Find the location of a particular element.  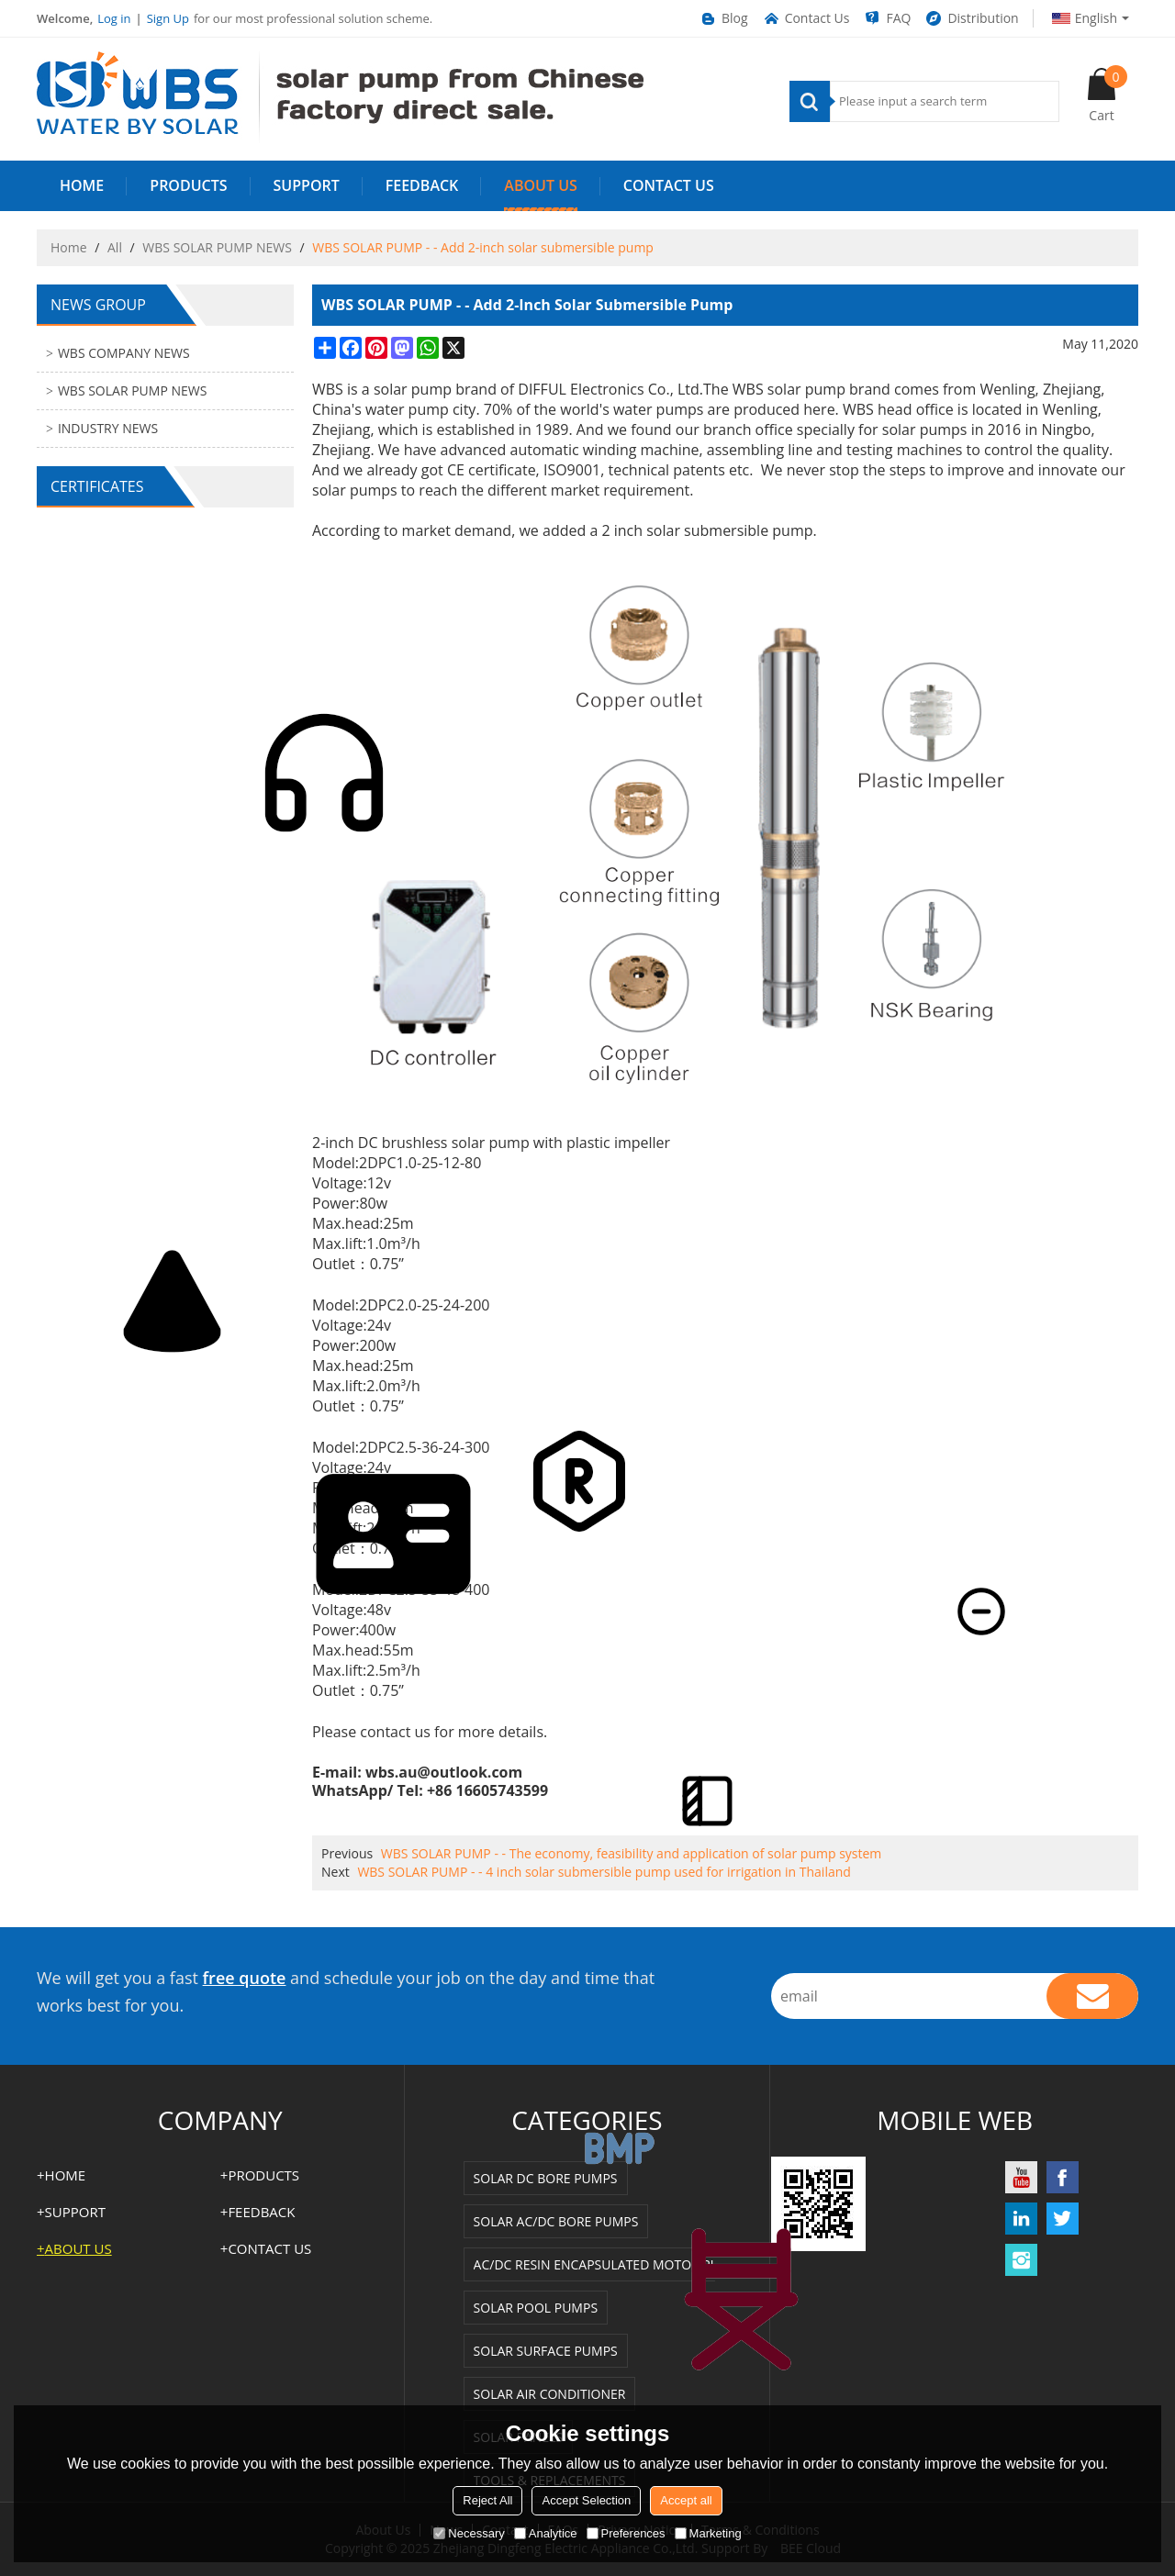

indicates a traffic cone or construction zone is located at coordinates (172, 1303).